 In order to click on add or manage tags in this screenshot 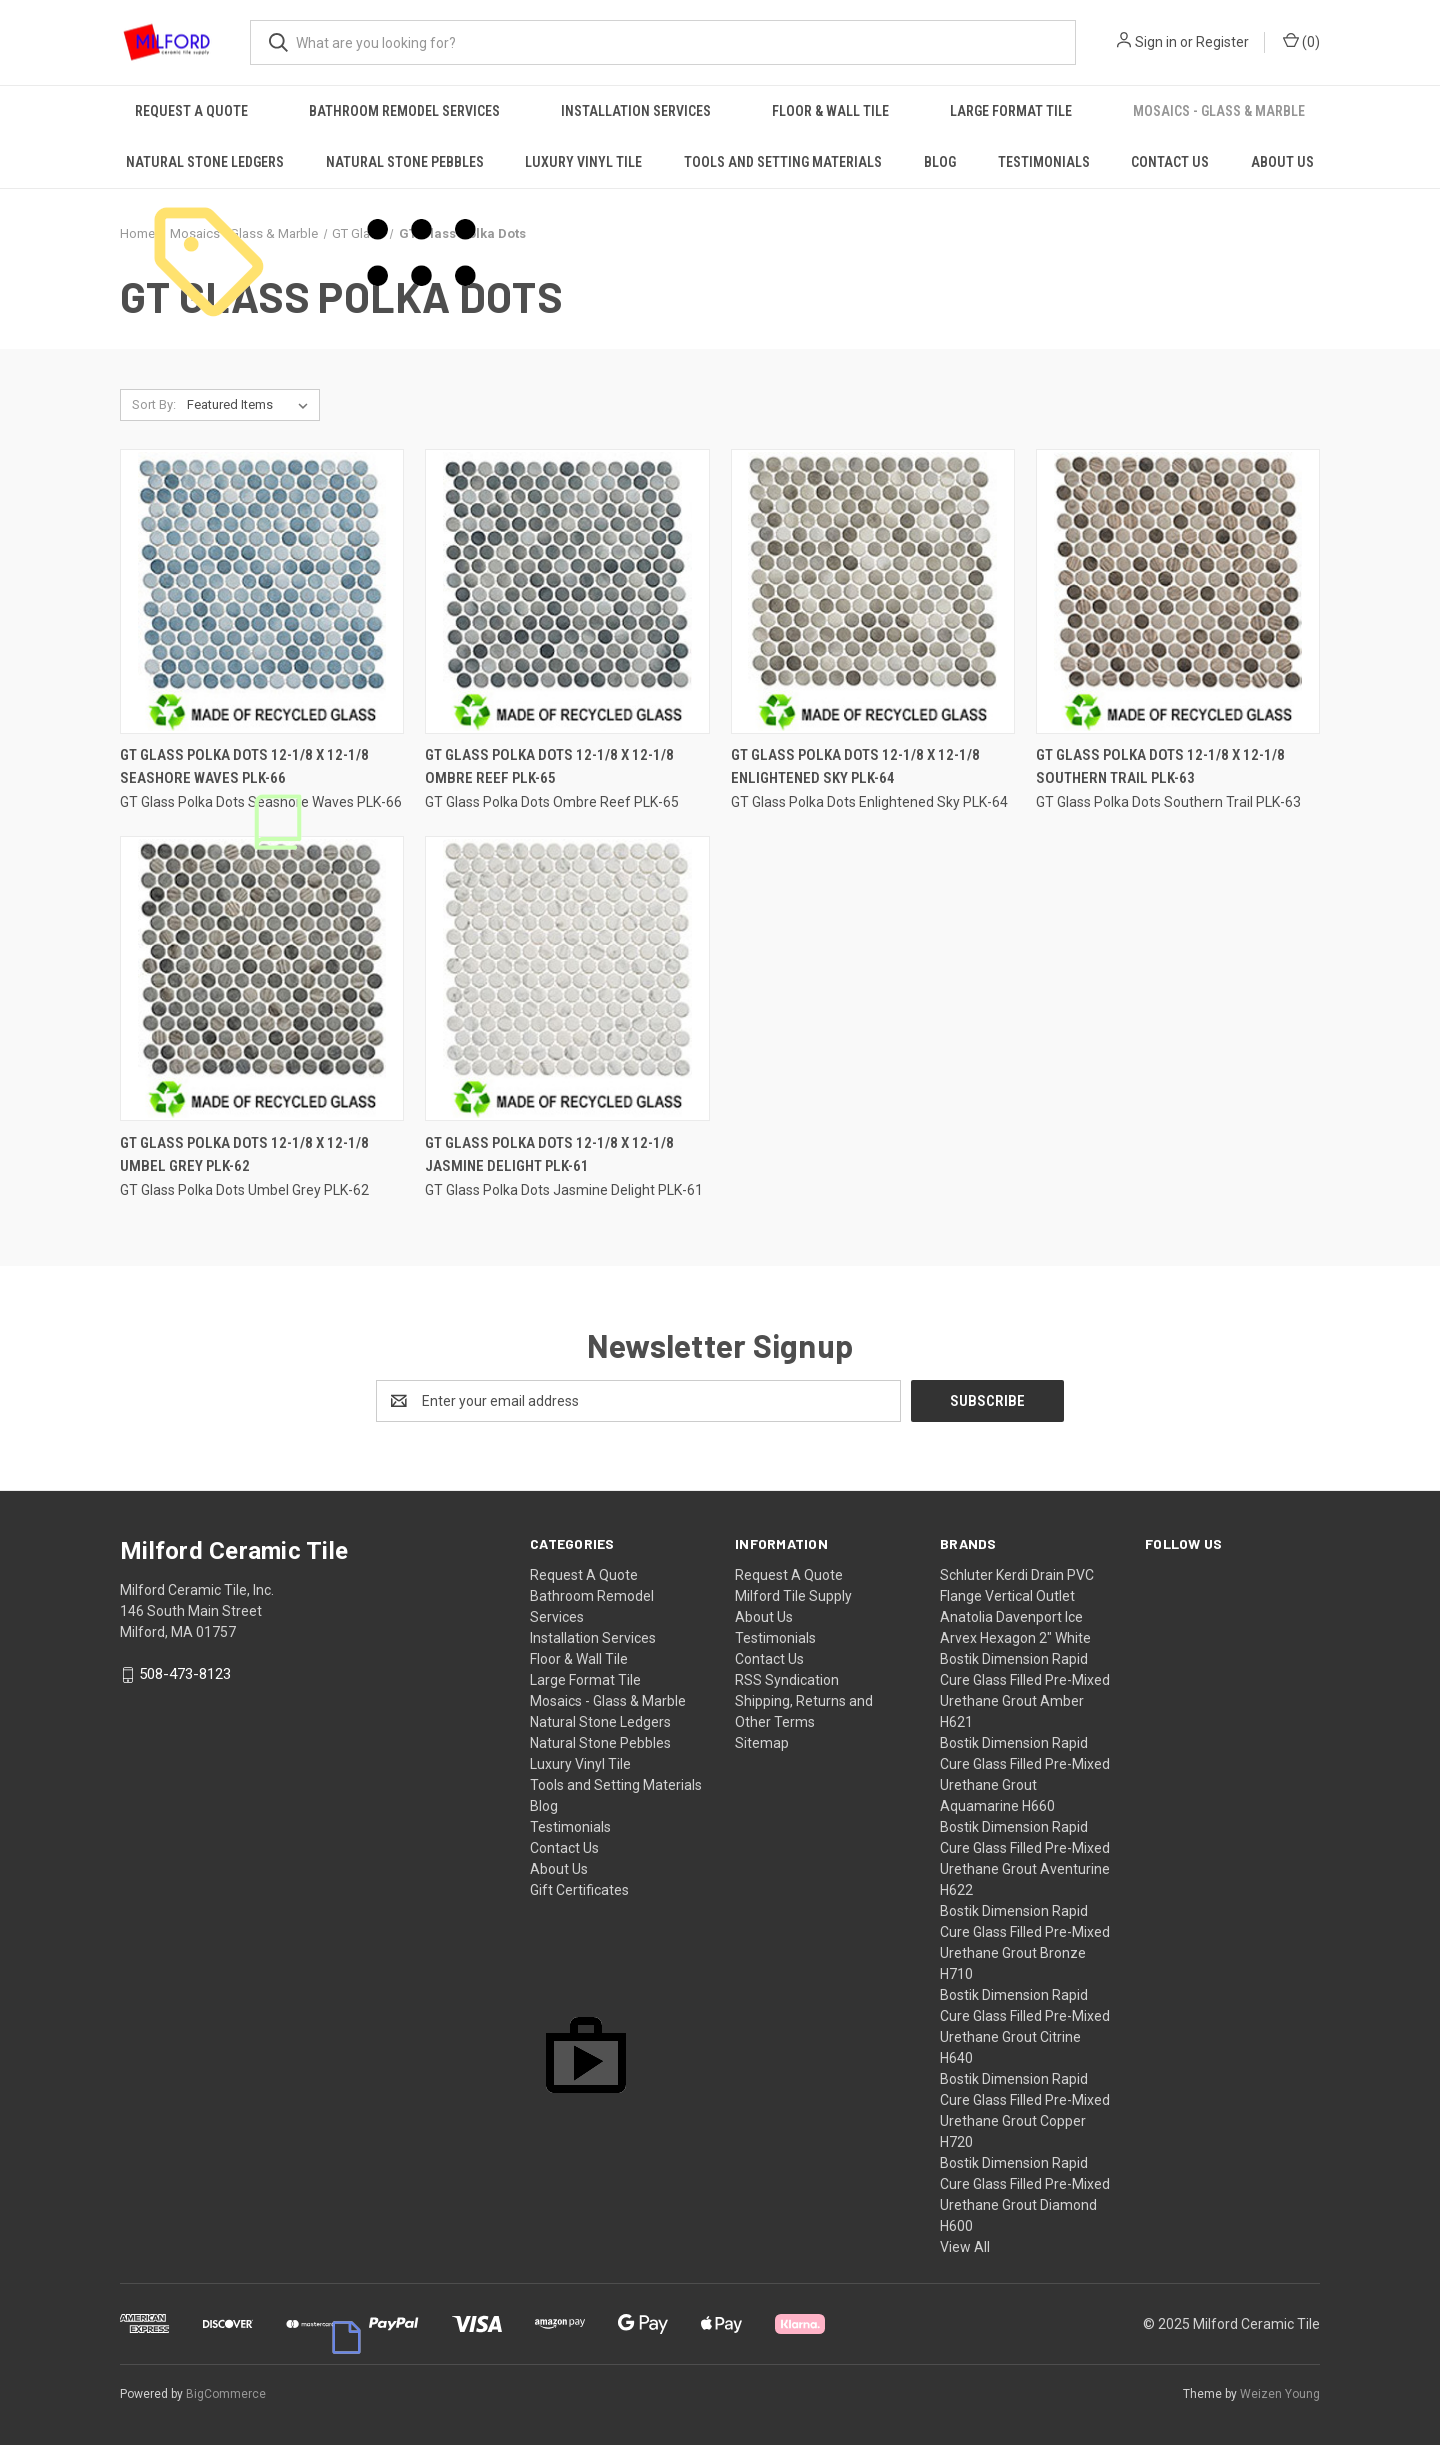, I will do `click(206, 259)`.